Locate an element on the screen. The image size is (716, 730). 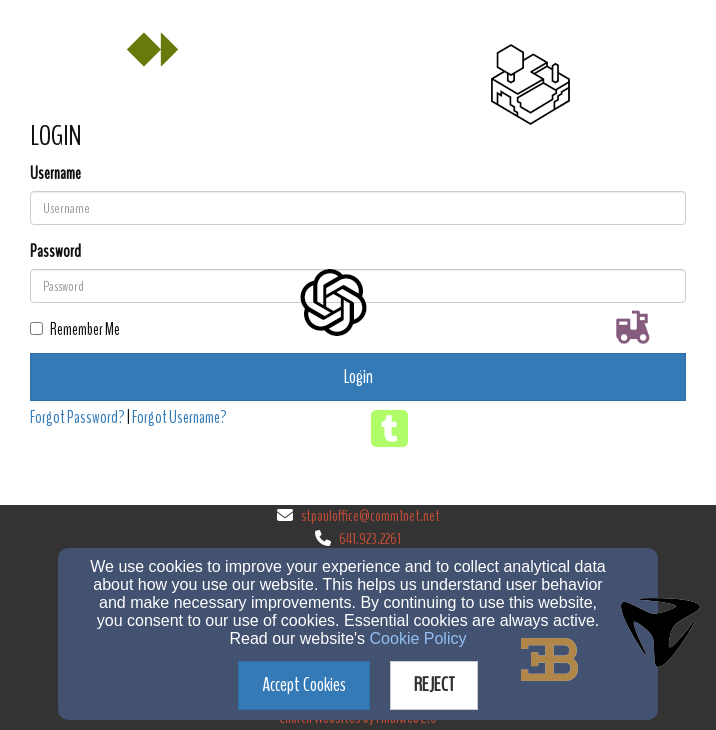
paysafe payment method option is located at coordinates (152, 49).